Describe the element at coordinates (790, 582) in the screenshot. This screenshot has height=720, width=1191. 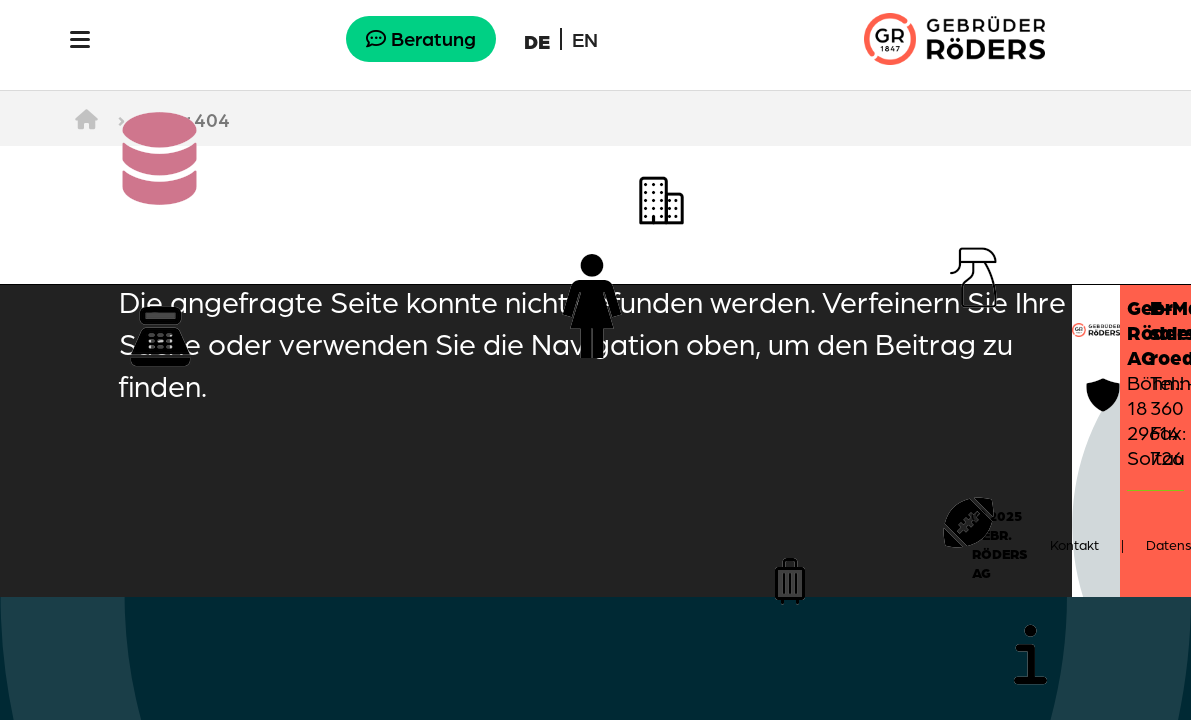
I see `access travel or trip planning features` at that location.